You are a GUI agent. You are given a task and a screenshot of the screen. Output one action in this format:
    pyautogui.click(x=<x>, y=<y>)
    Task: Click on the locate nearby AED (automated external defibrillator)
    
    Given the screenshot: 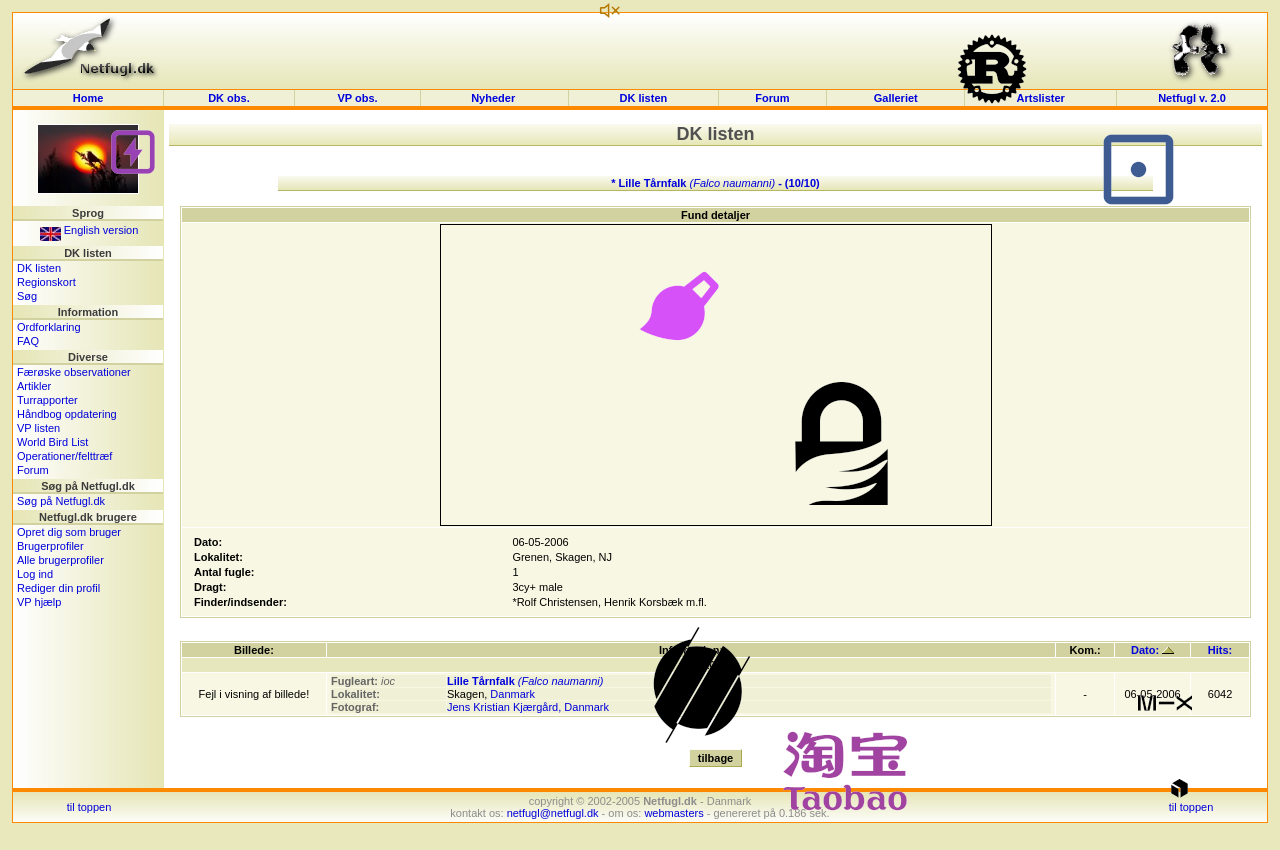 What is the action you would take?
    pyautogui.click(x=133, y=152)
    